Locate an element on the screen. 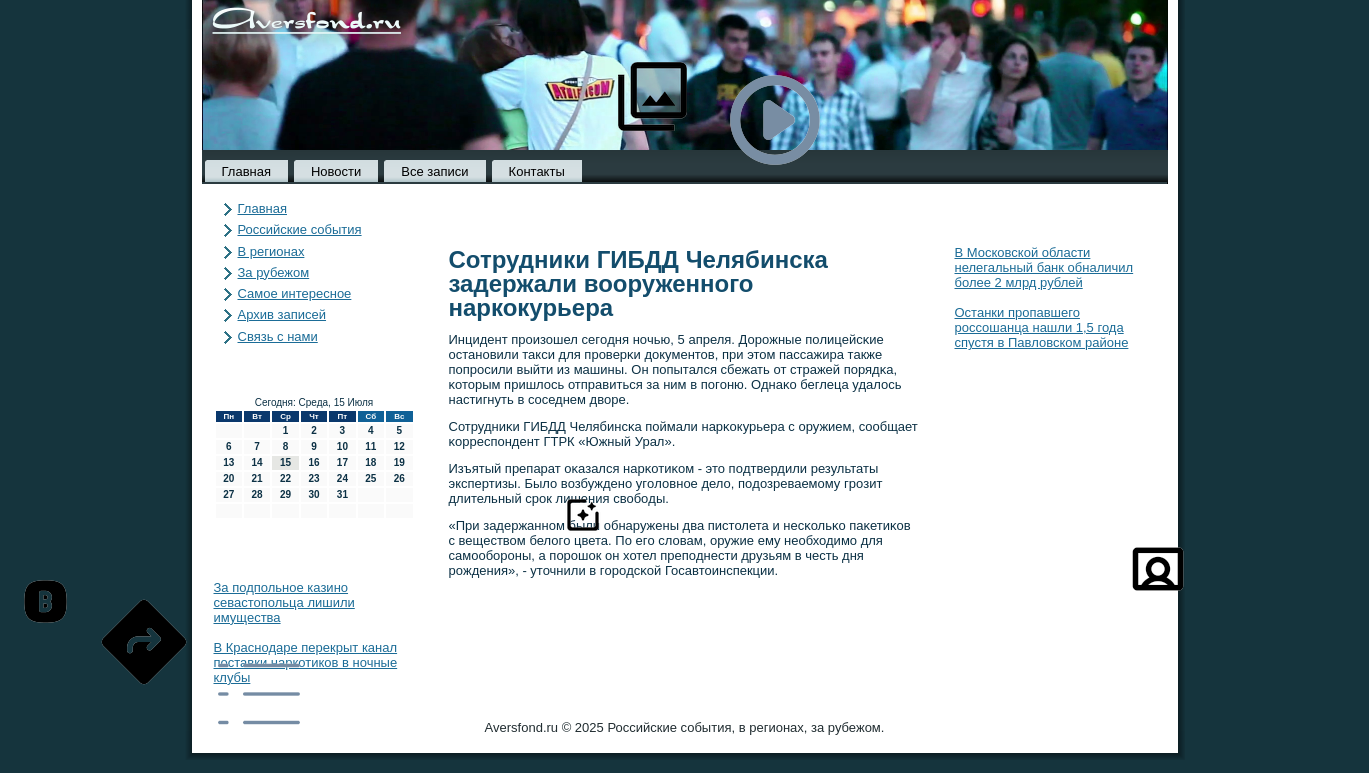 Image resolution: width=1369 pixels, height=773 pixels. play media or video content is located at coordinates (775, 120).